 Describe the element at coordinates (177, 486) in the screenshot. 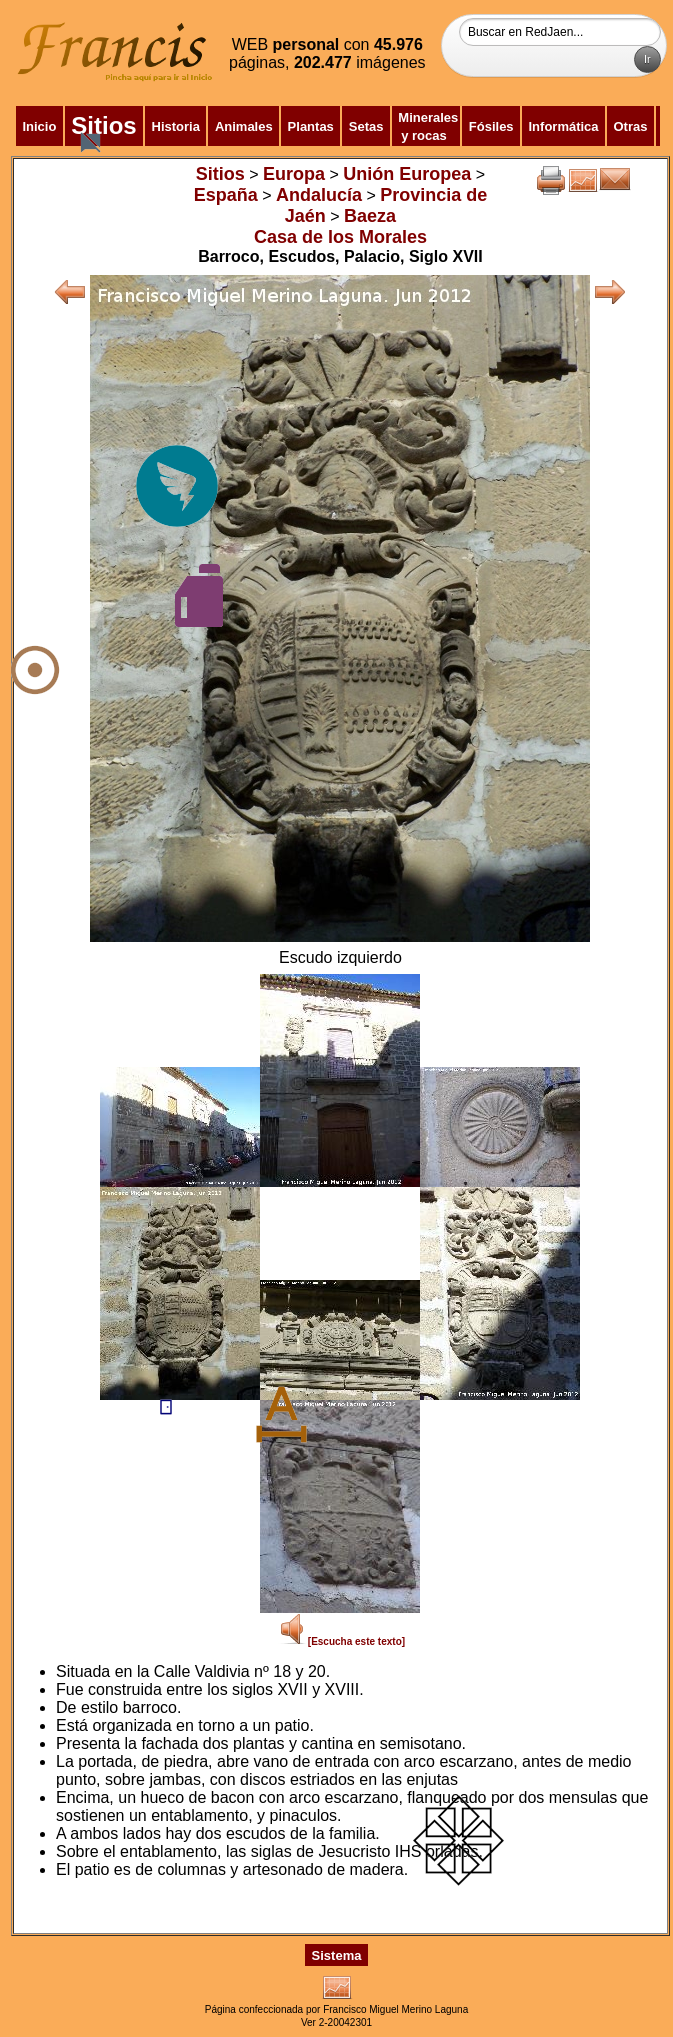

I see `open DingTalk messaging app` at that location.